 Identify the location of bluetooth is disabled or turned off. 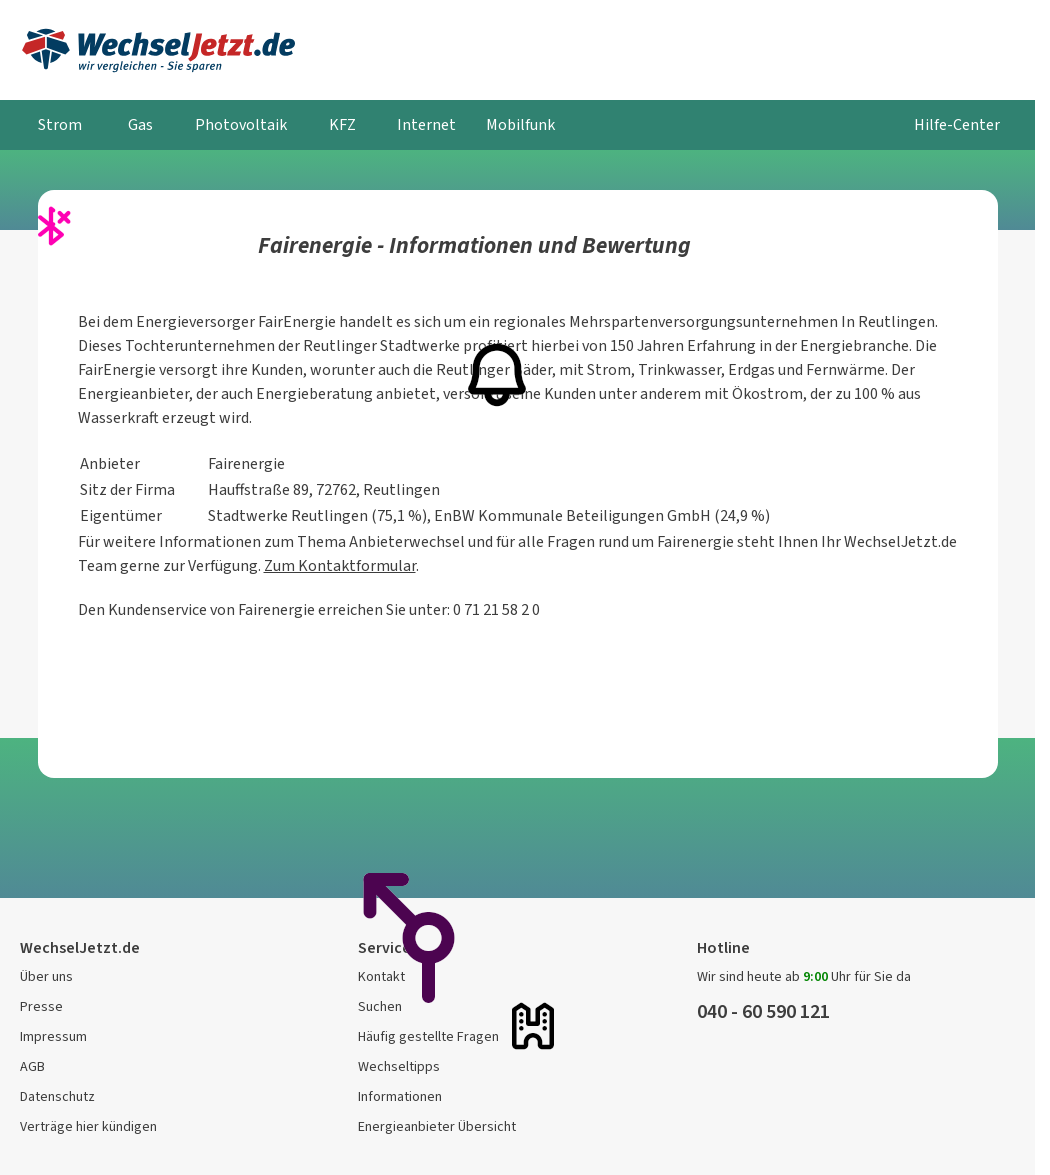
(51, 226).